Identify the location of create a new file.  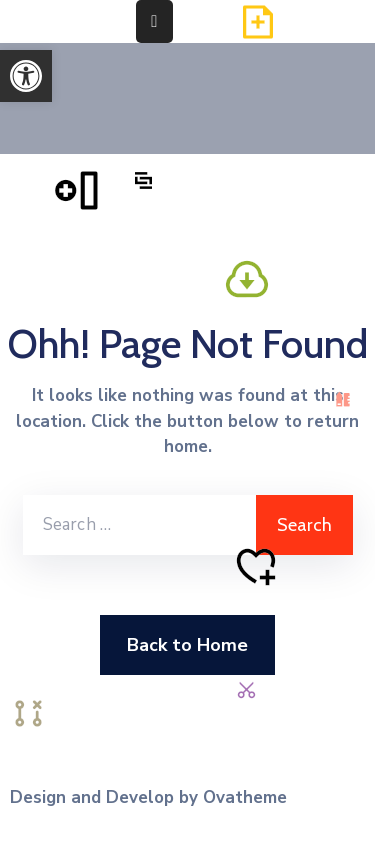
(258, 22).